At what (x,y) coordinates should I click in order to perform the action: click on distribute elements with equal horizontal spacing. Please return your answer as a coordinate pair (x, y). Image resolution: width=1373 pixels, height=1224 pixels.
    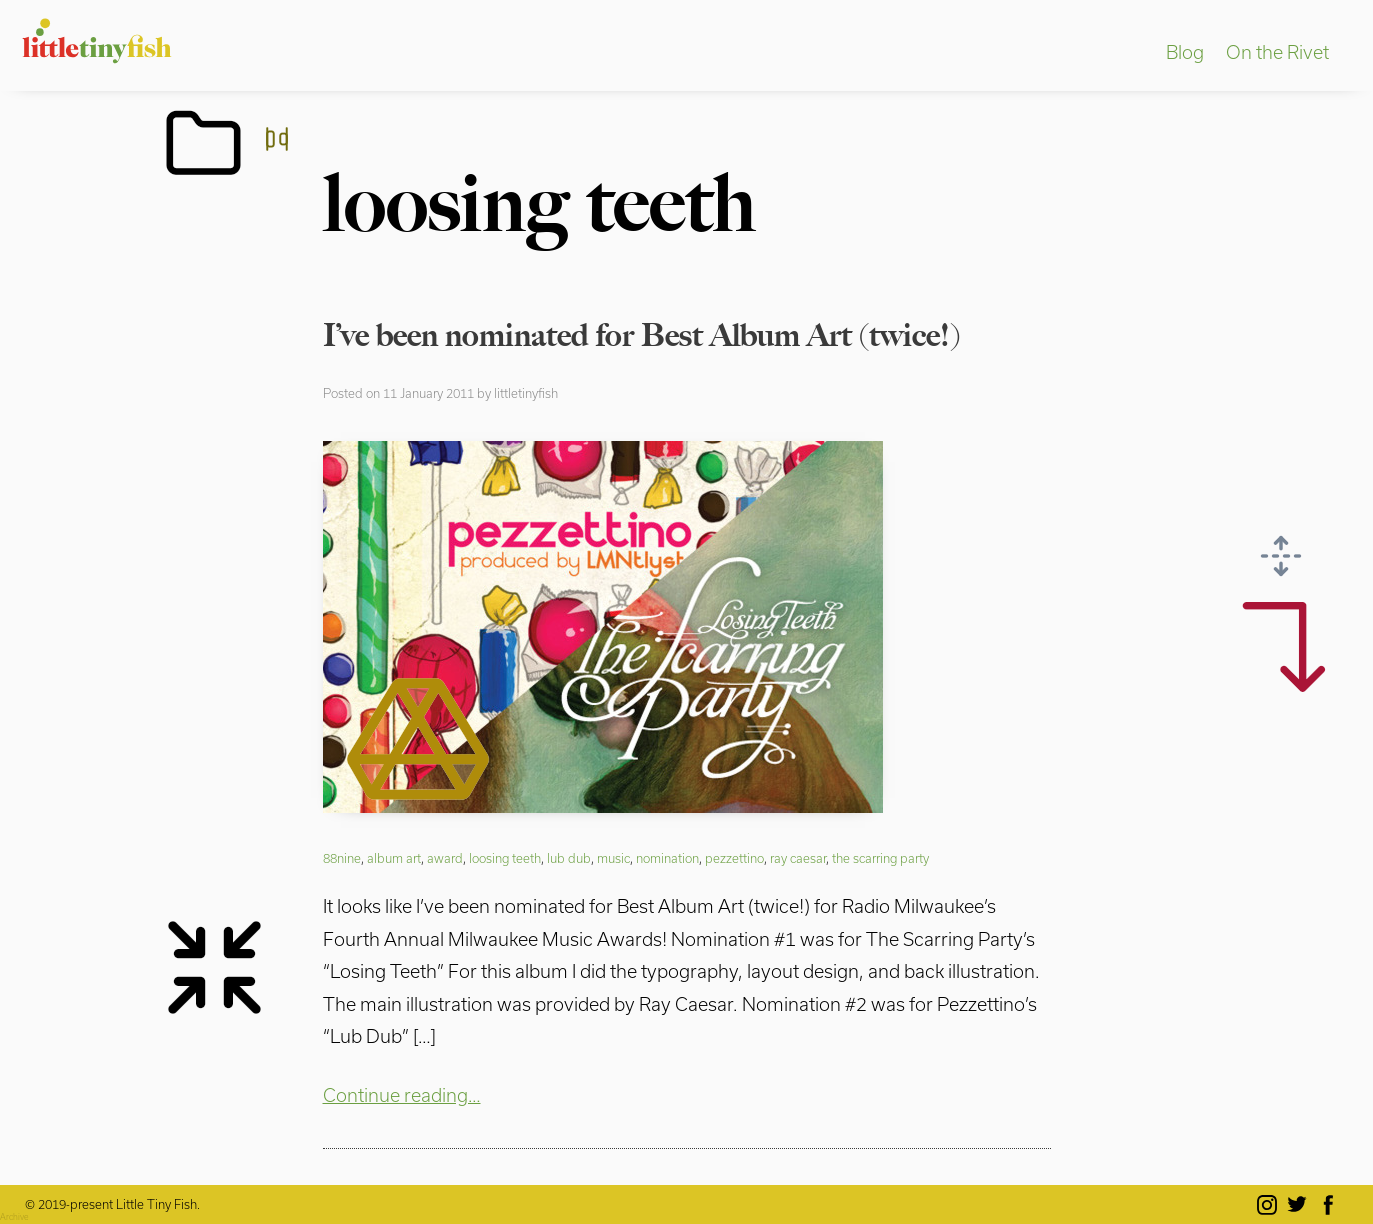
    Looking at the image, I should click on (277, 139).